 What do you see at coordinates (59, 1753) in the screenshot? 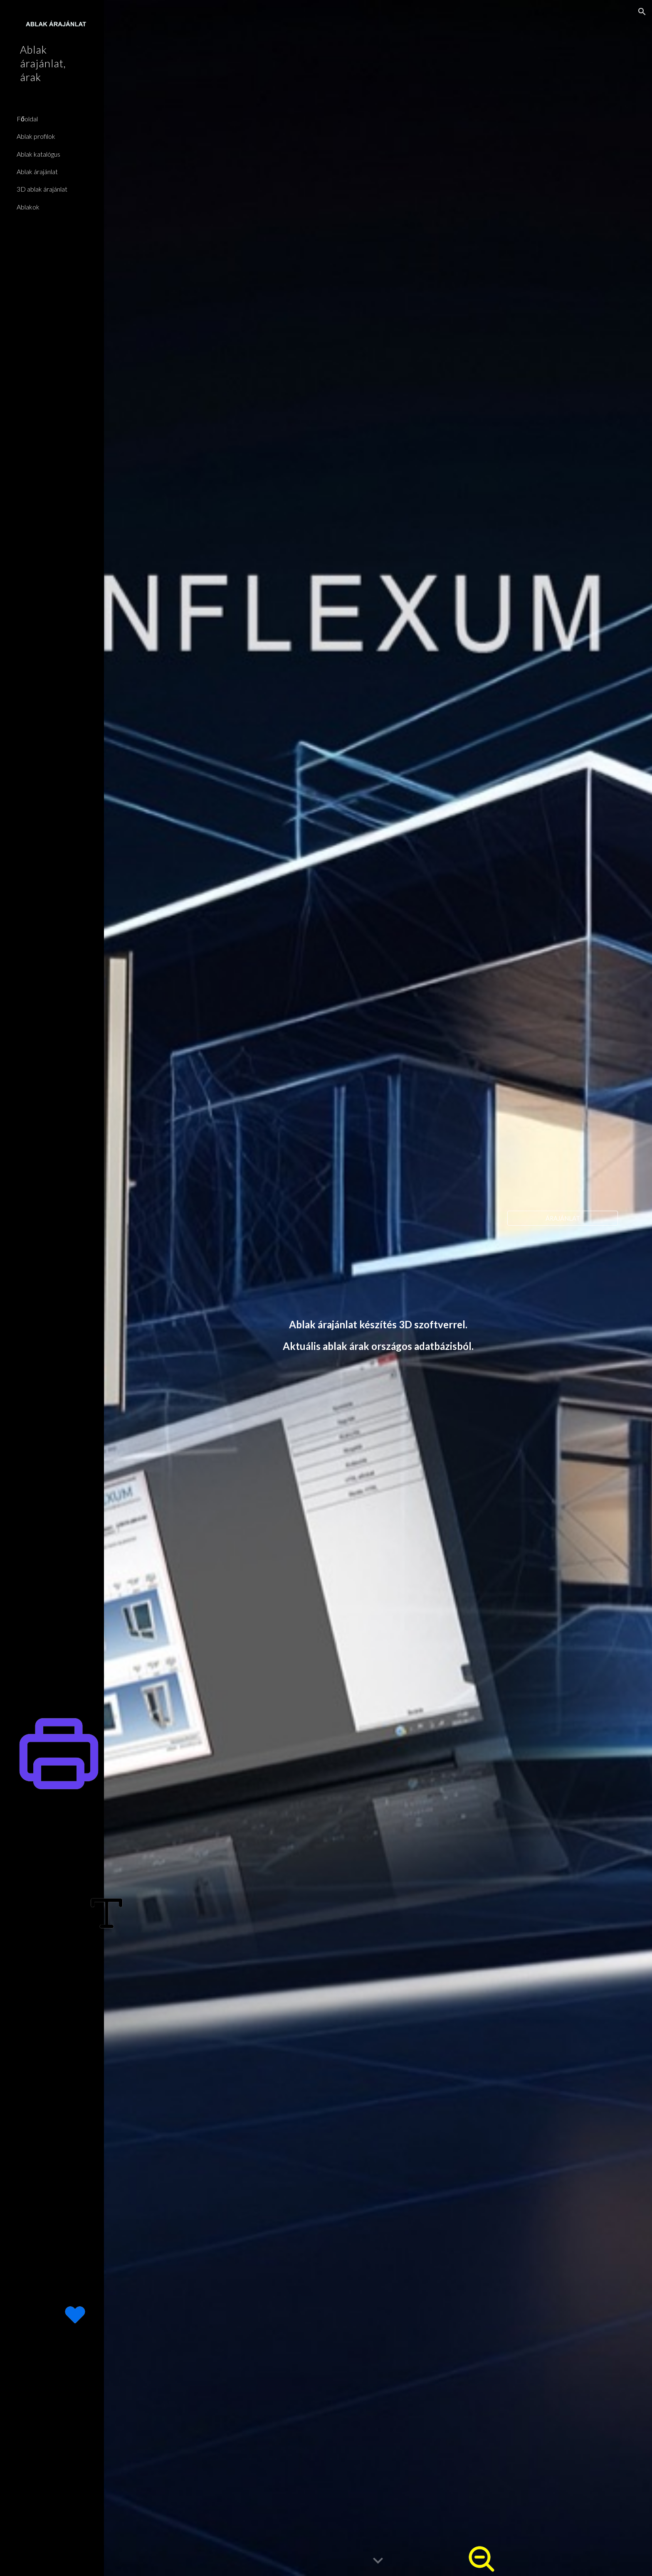
I see `print the current document` at bounding box center [59, 1753].